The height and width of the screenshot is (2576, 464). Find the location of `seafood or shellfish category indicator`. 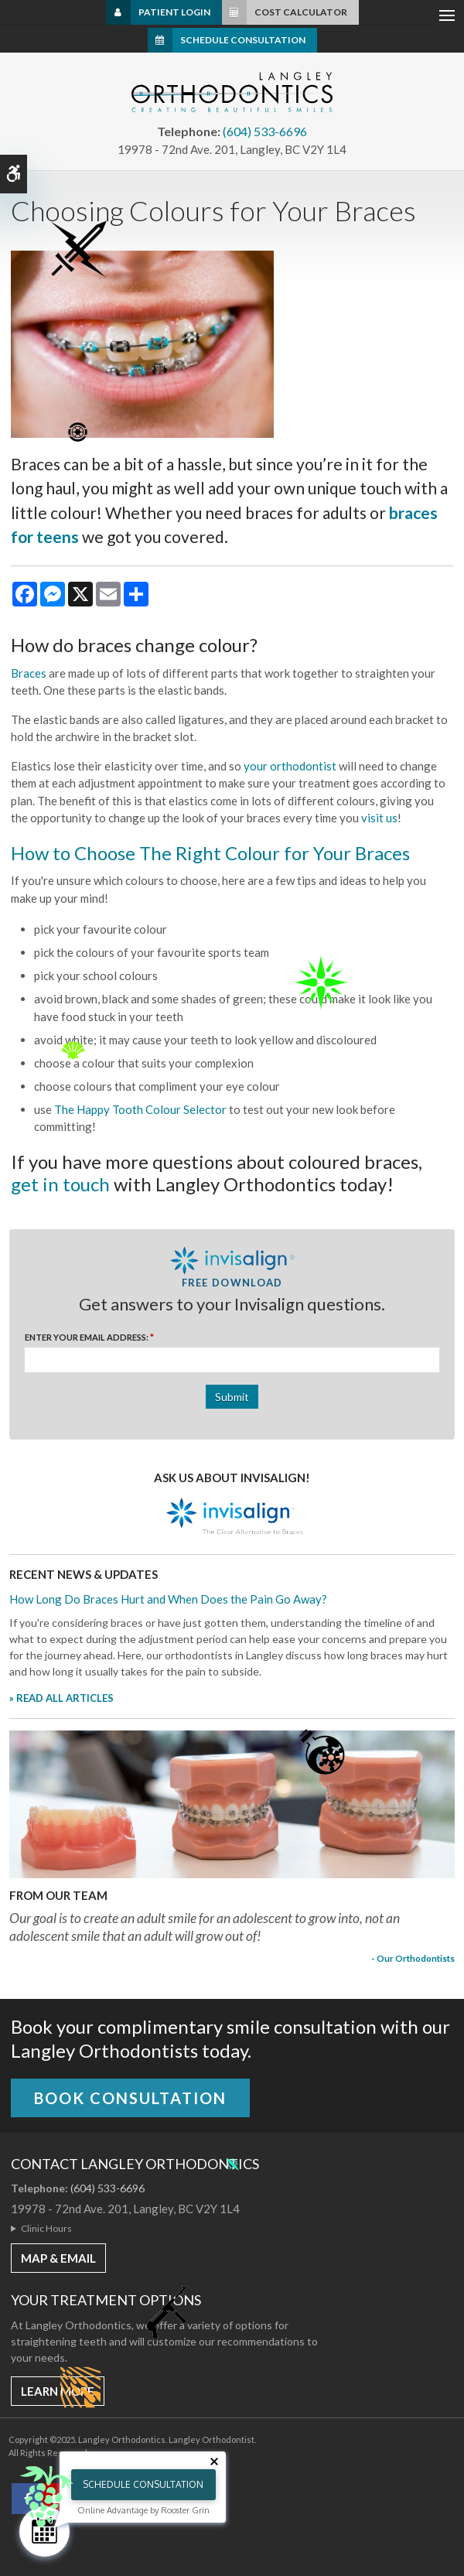

seafood or shellfish category indicator is located at coordinates (73, 1050).